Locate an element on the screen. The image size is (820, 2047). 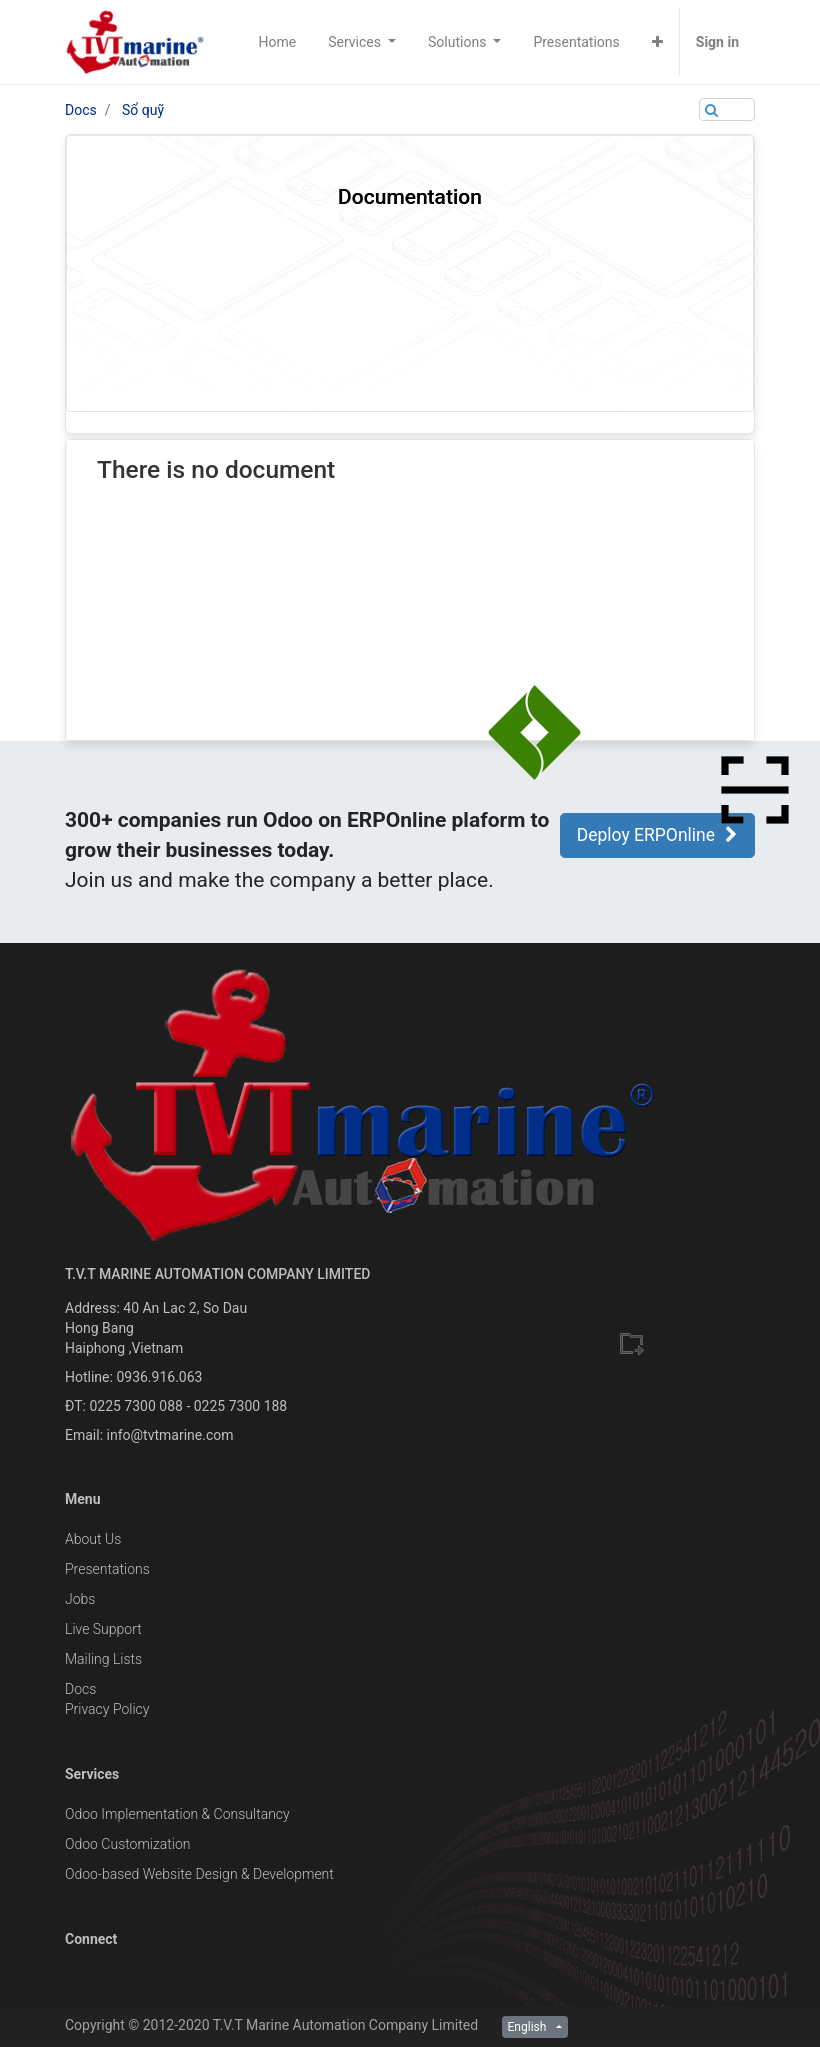
scan a QR code is located at coordinates (755, 790).